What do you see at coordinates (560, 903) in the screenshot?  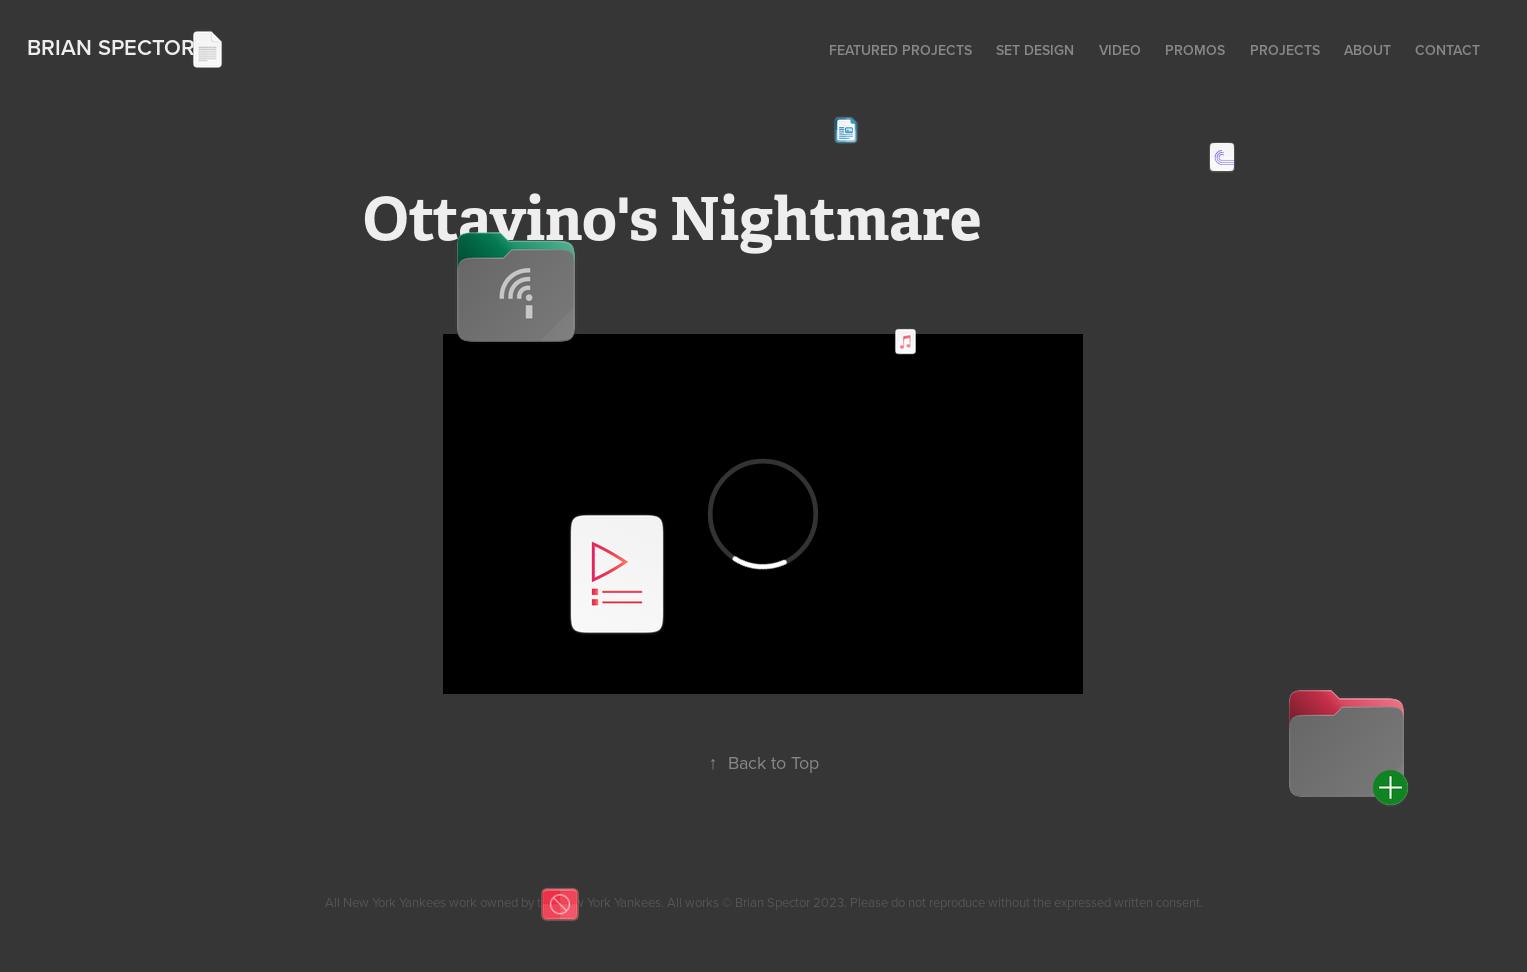 I see `indicates a missing or unavailable image` at bounding box center [560, 903].